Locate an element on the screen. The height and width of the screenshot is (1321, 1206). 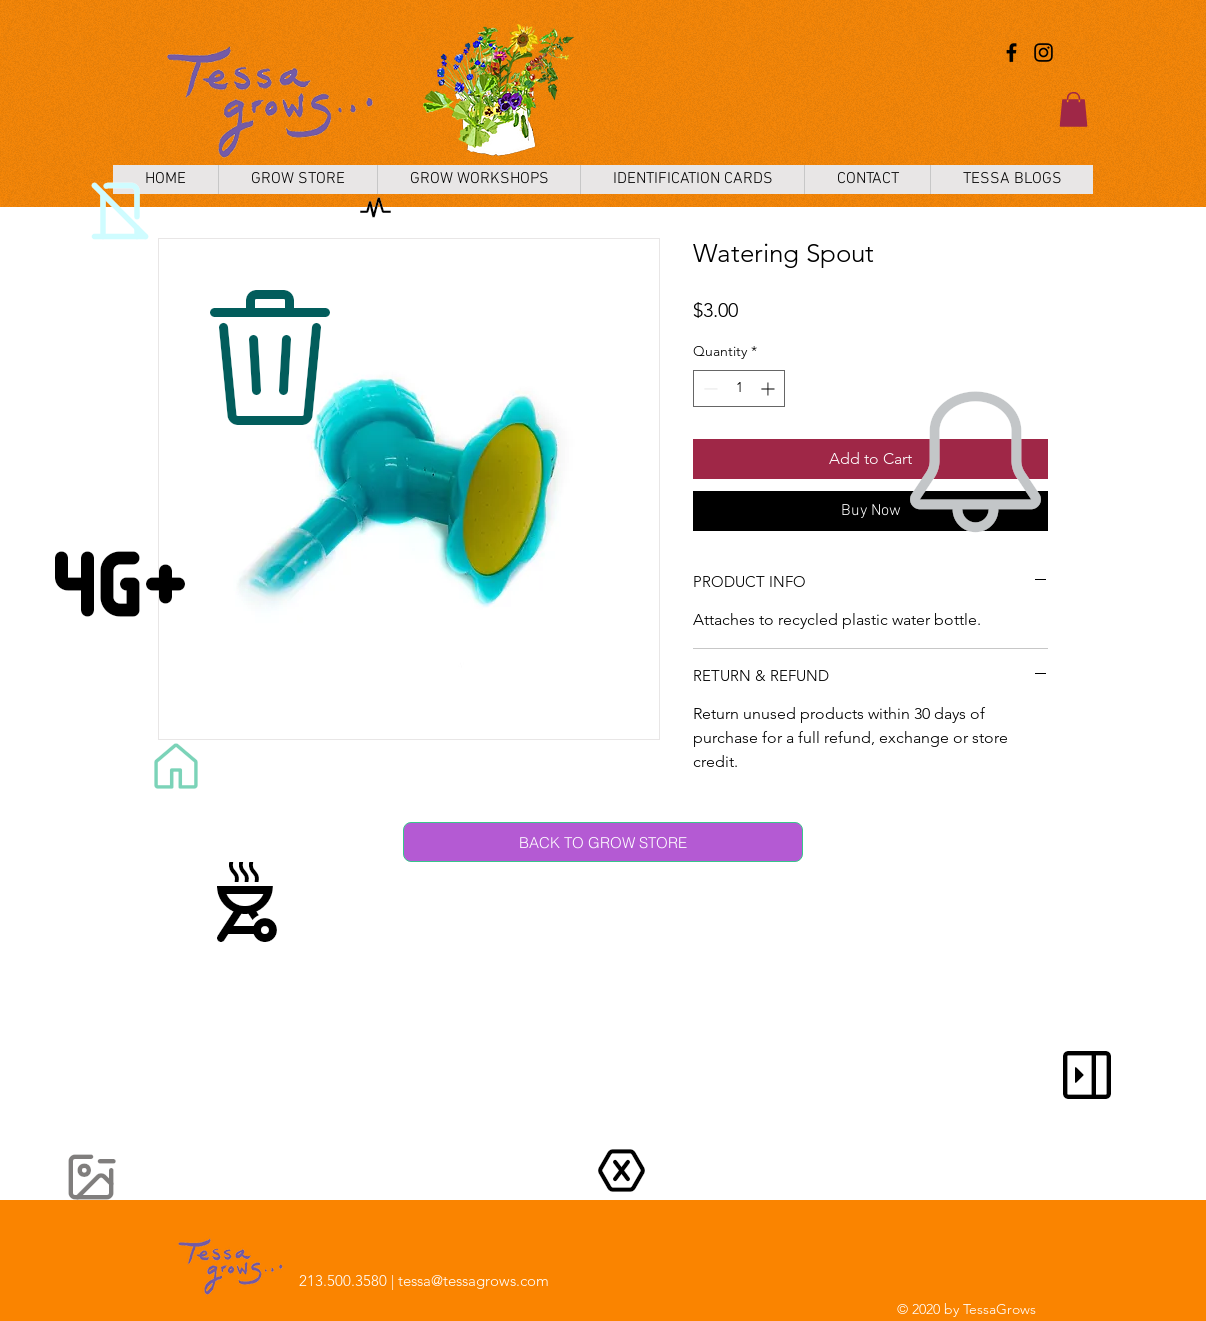
door access disabled or unavailable is located at coordinates (120, 211).